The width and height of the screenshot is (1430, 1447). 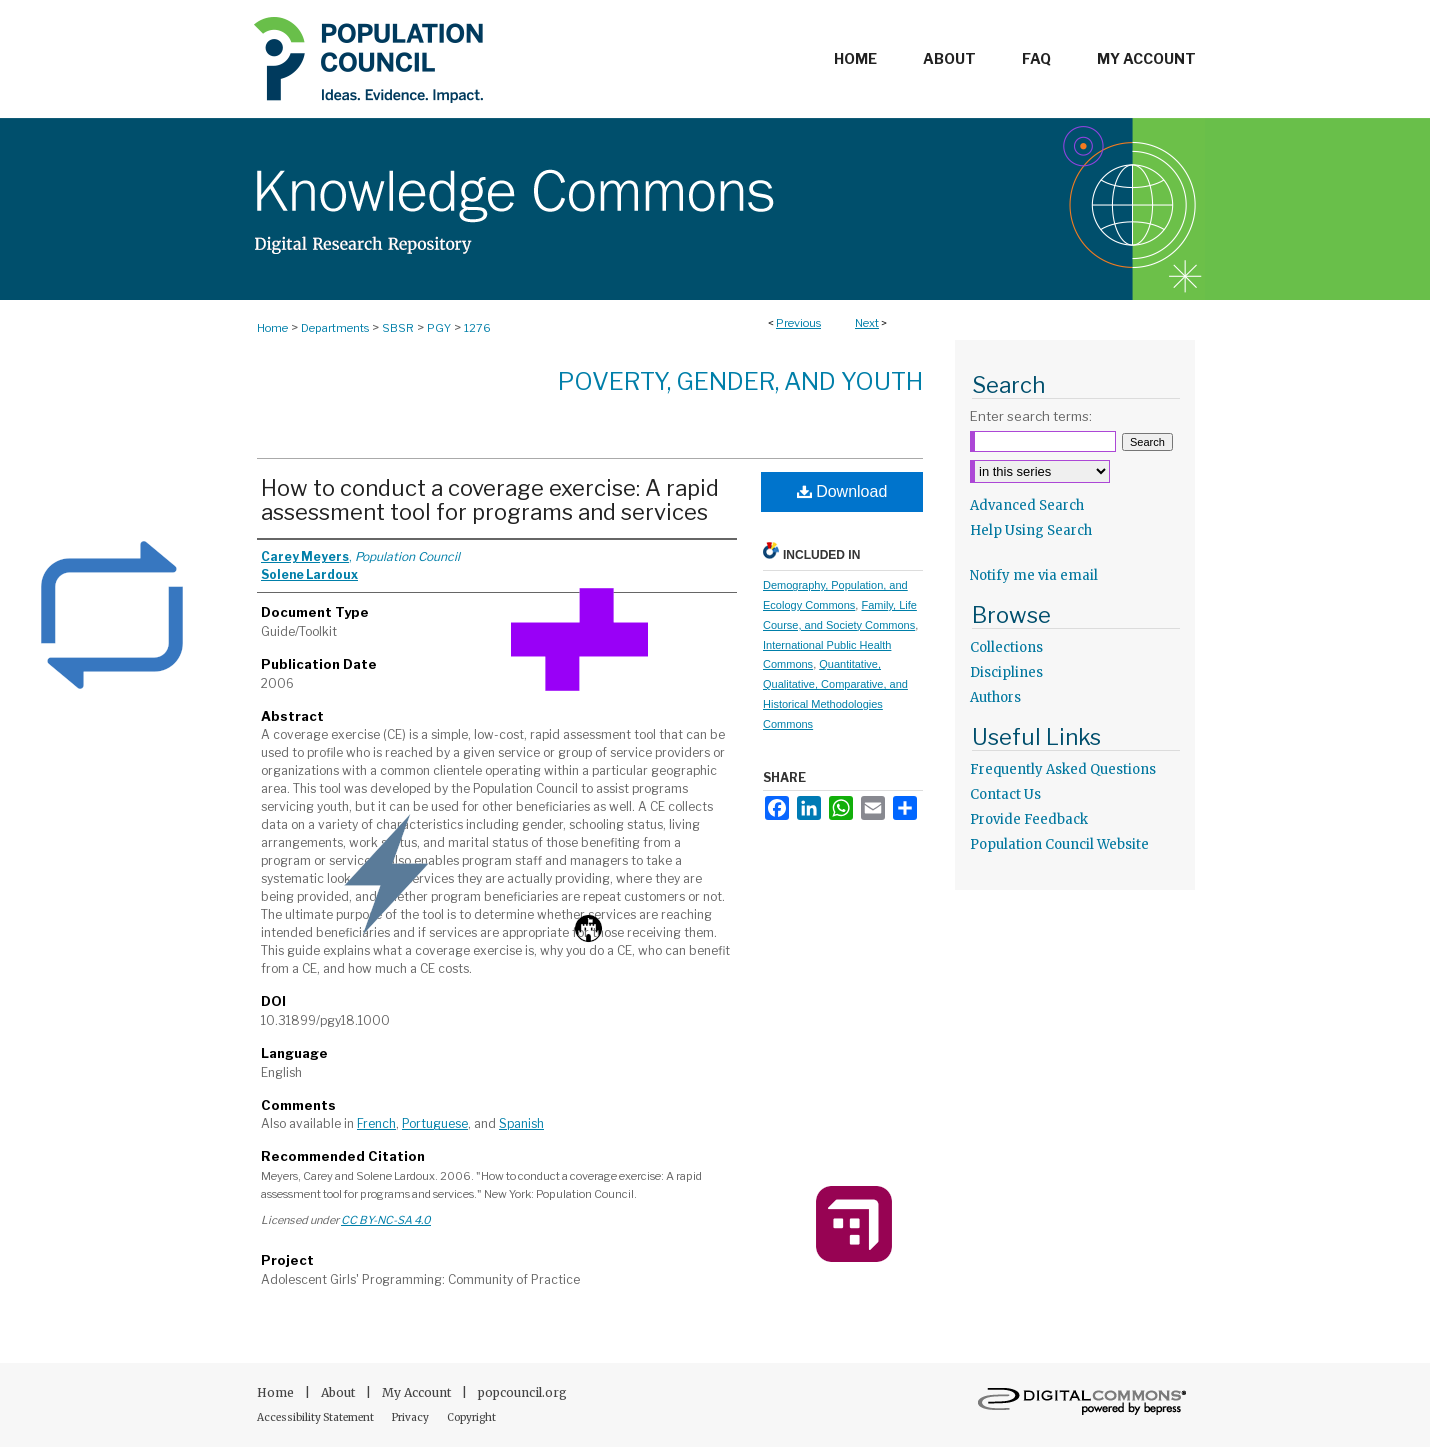 What do you see at coordinates (386, 874) in the screenshot?
I see `open StackBlitz web IDE` at bounding box center [386, 874].